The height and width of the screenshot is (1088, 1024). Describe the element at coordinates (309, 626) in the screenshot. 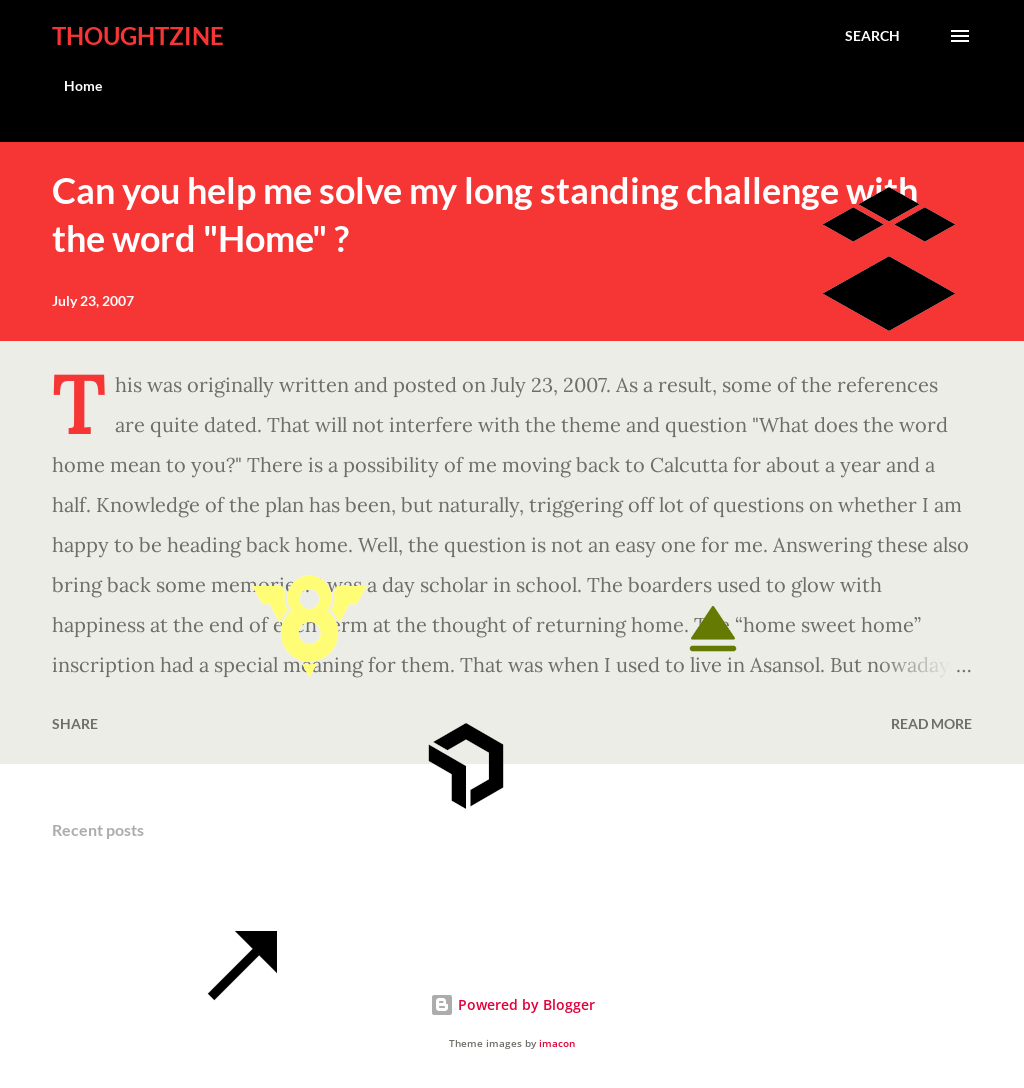

I see `V8 JavaScript engine logo` at that location.